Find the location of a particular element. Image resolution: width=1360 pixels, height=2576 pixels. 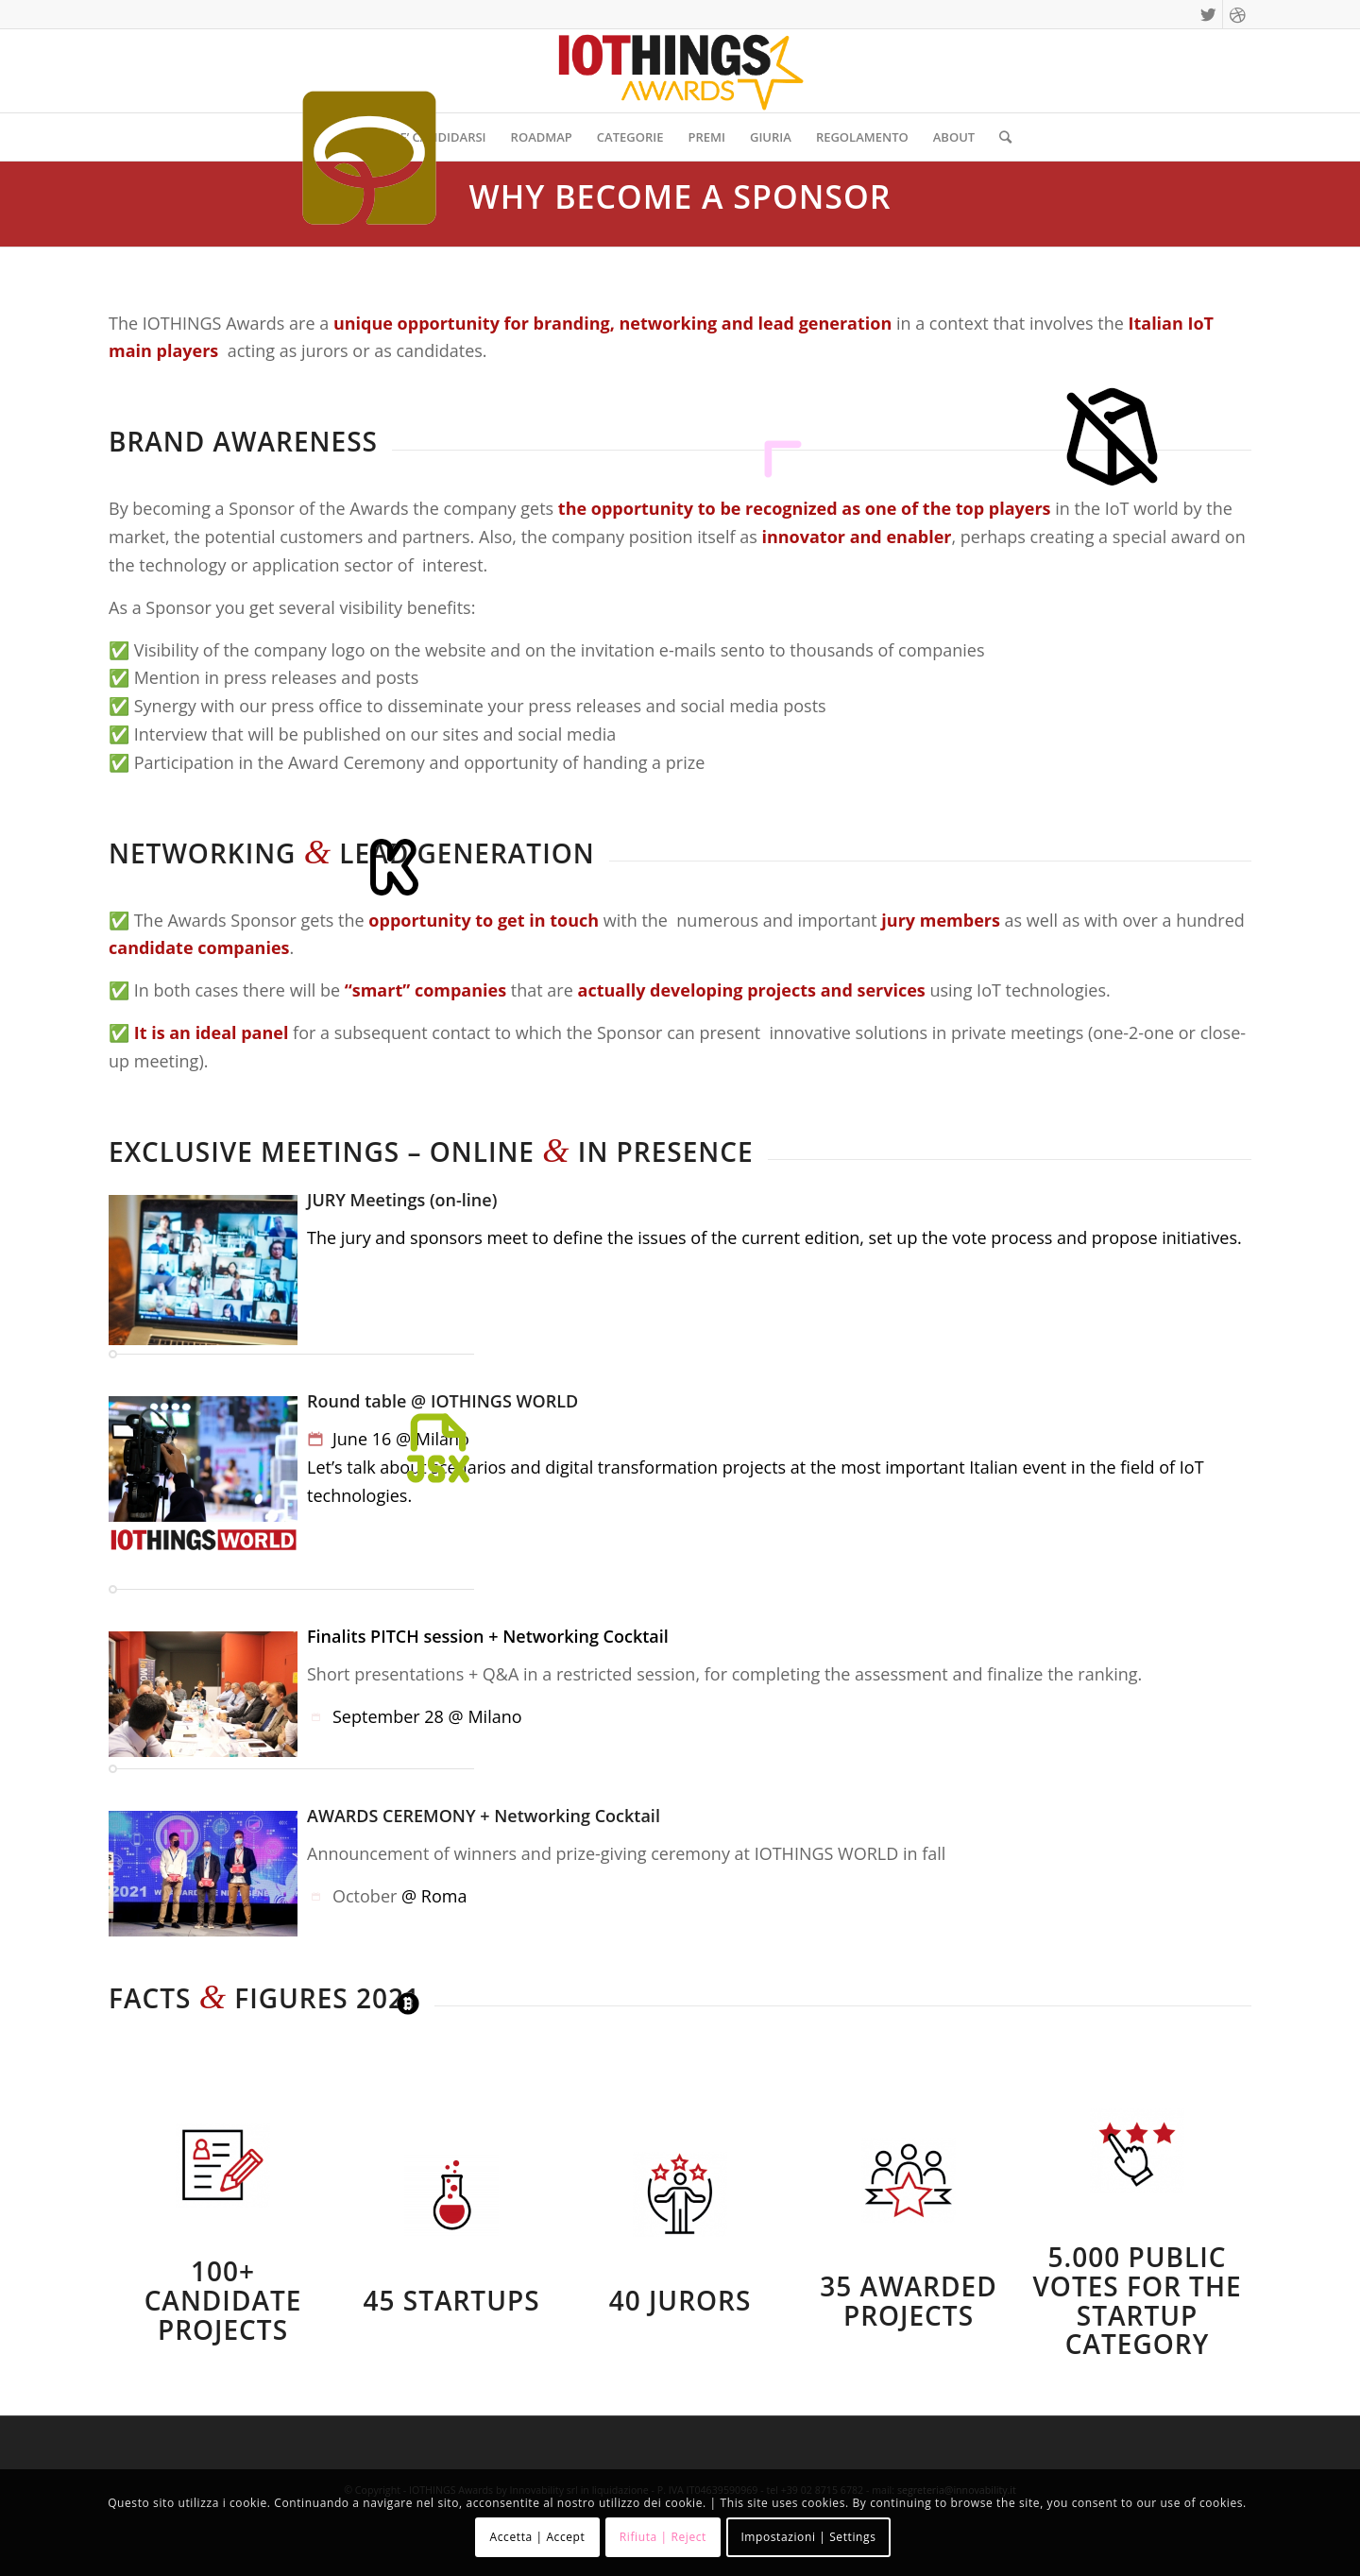

link to Kickstarter profile or campaign is located at coordinates (393, 867).